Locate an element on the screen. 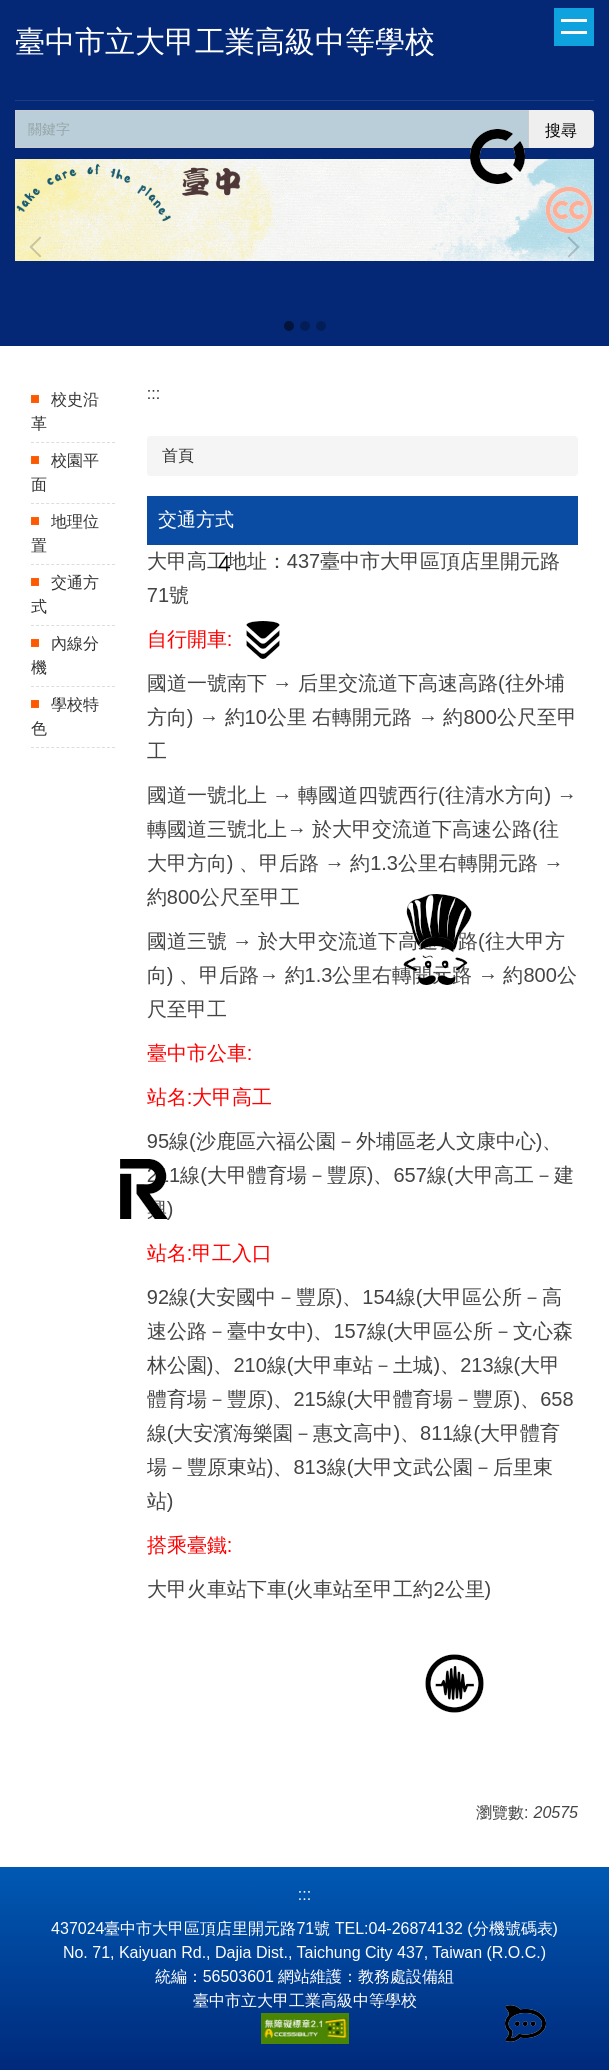 This screenshot has height=2070, width=609. open the Revolut banking app is located at coordinates (144, 1189).